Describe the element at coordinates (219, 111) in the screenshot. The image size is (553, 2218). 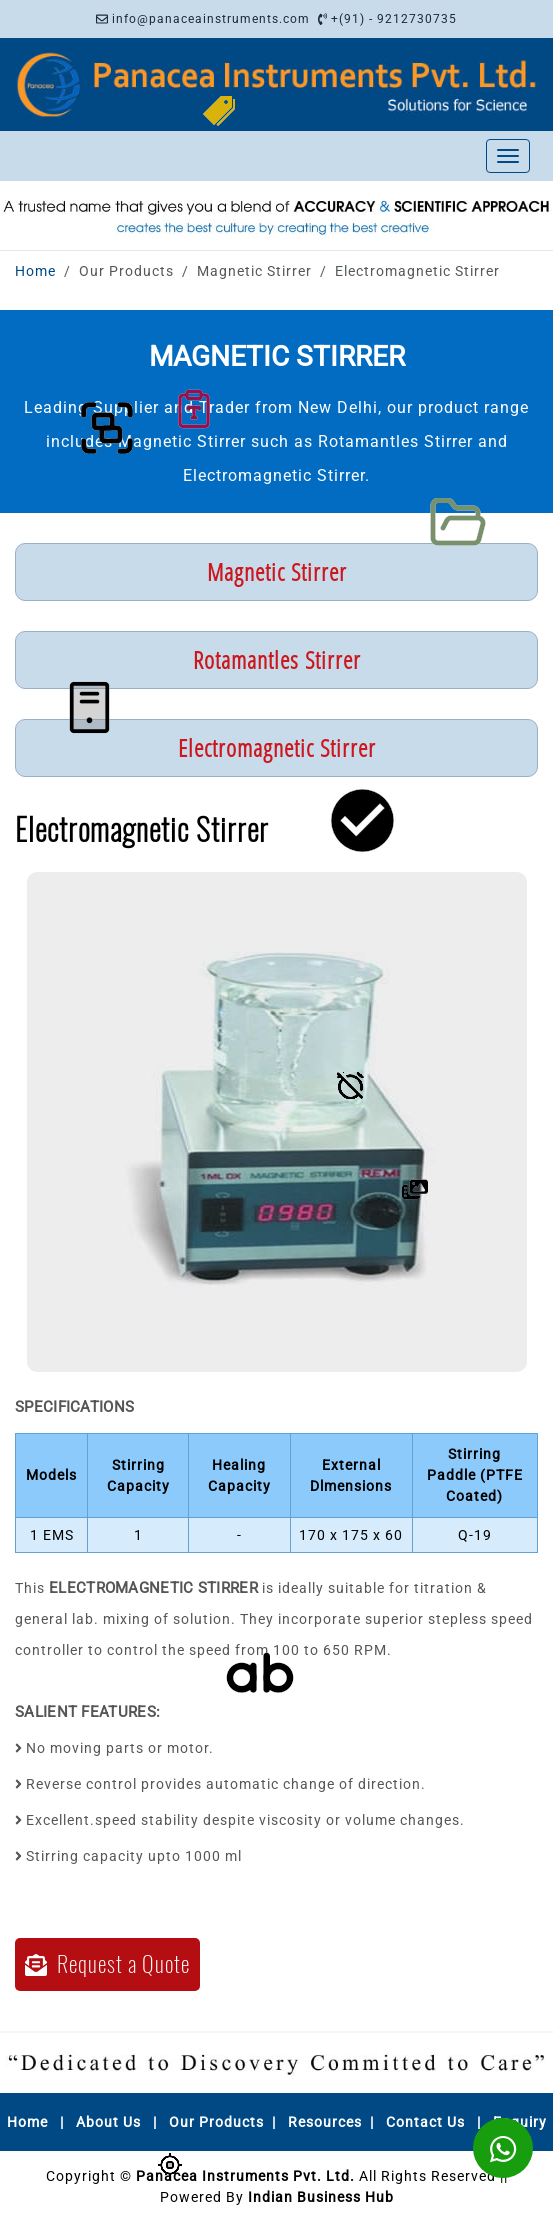
I see `view or manage tags` at that location.